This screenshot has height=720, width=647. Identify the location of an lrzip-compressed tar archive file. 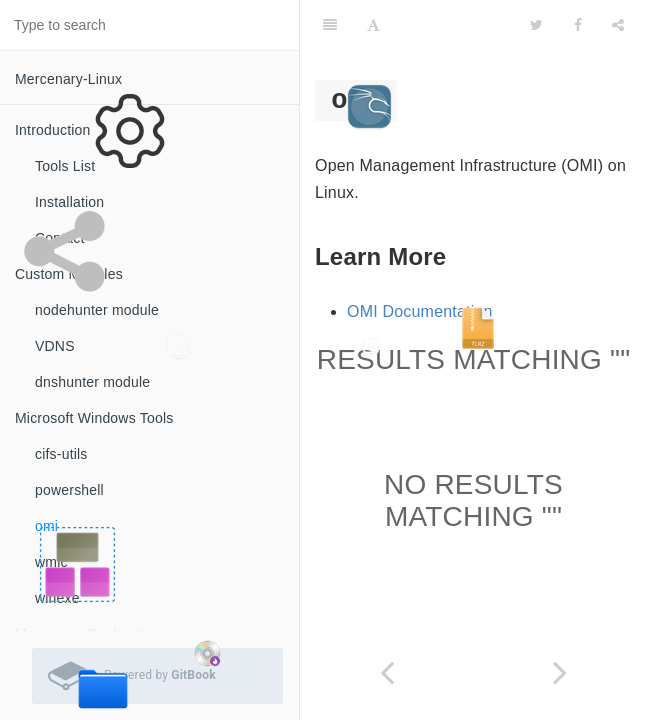
(478, 329).